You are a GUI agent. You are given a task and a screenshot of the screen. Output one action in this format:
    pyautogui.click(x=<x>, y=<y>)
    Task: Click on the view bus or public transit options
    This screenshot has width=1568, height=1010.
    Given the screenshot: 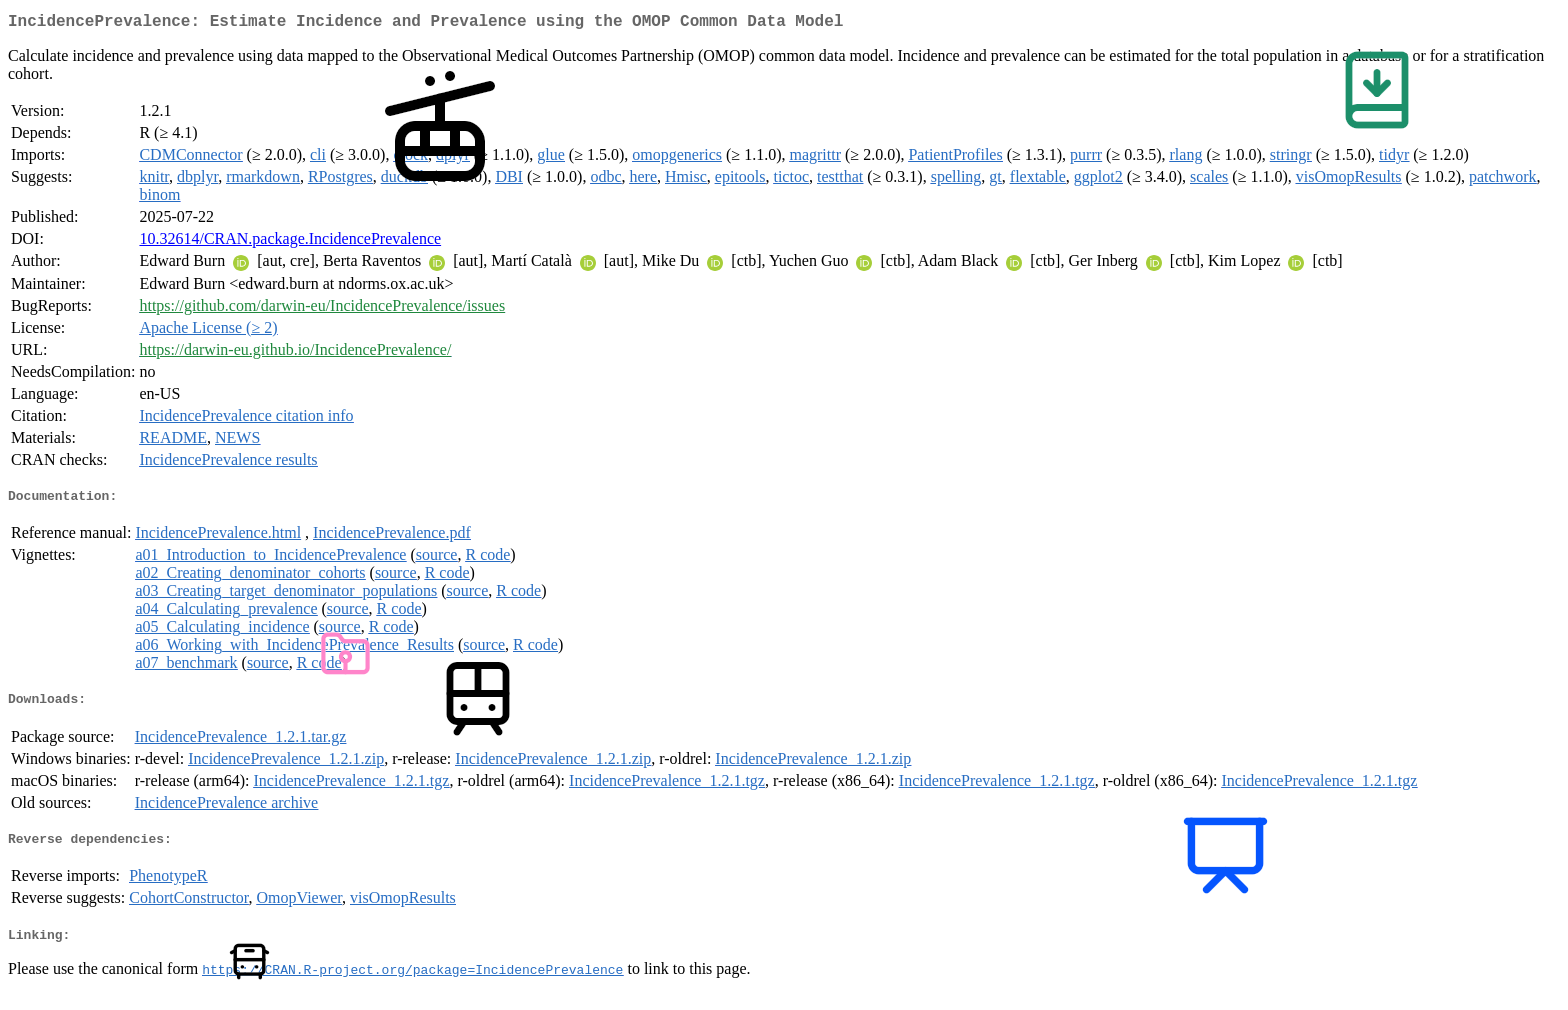 What is the action you would take?
    pyautogui.click(x=249, y=961)
    